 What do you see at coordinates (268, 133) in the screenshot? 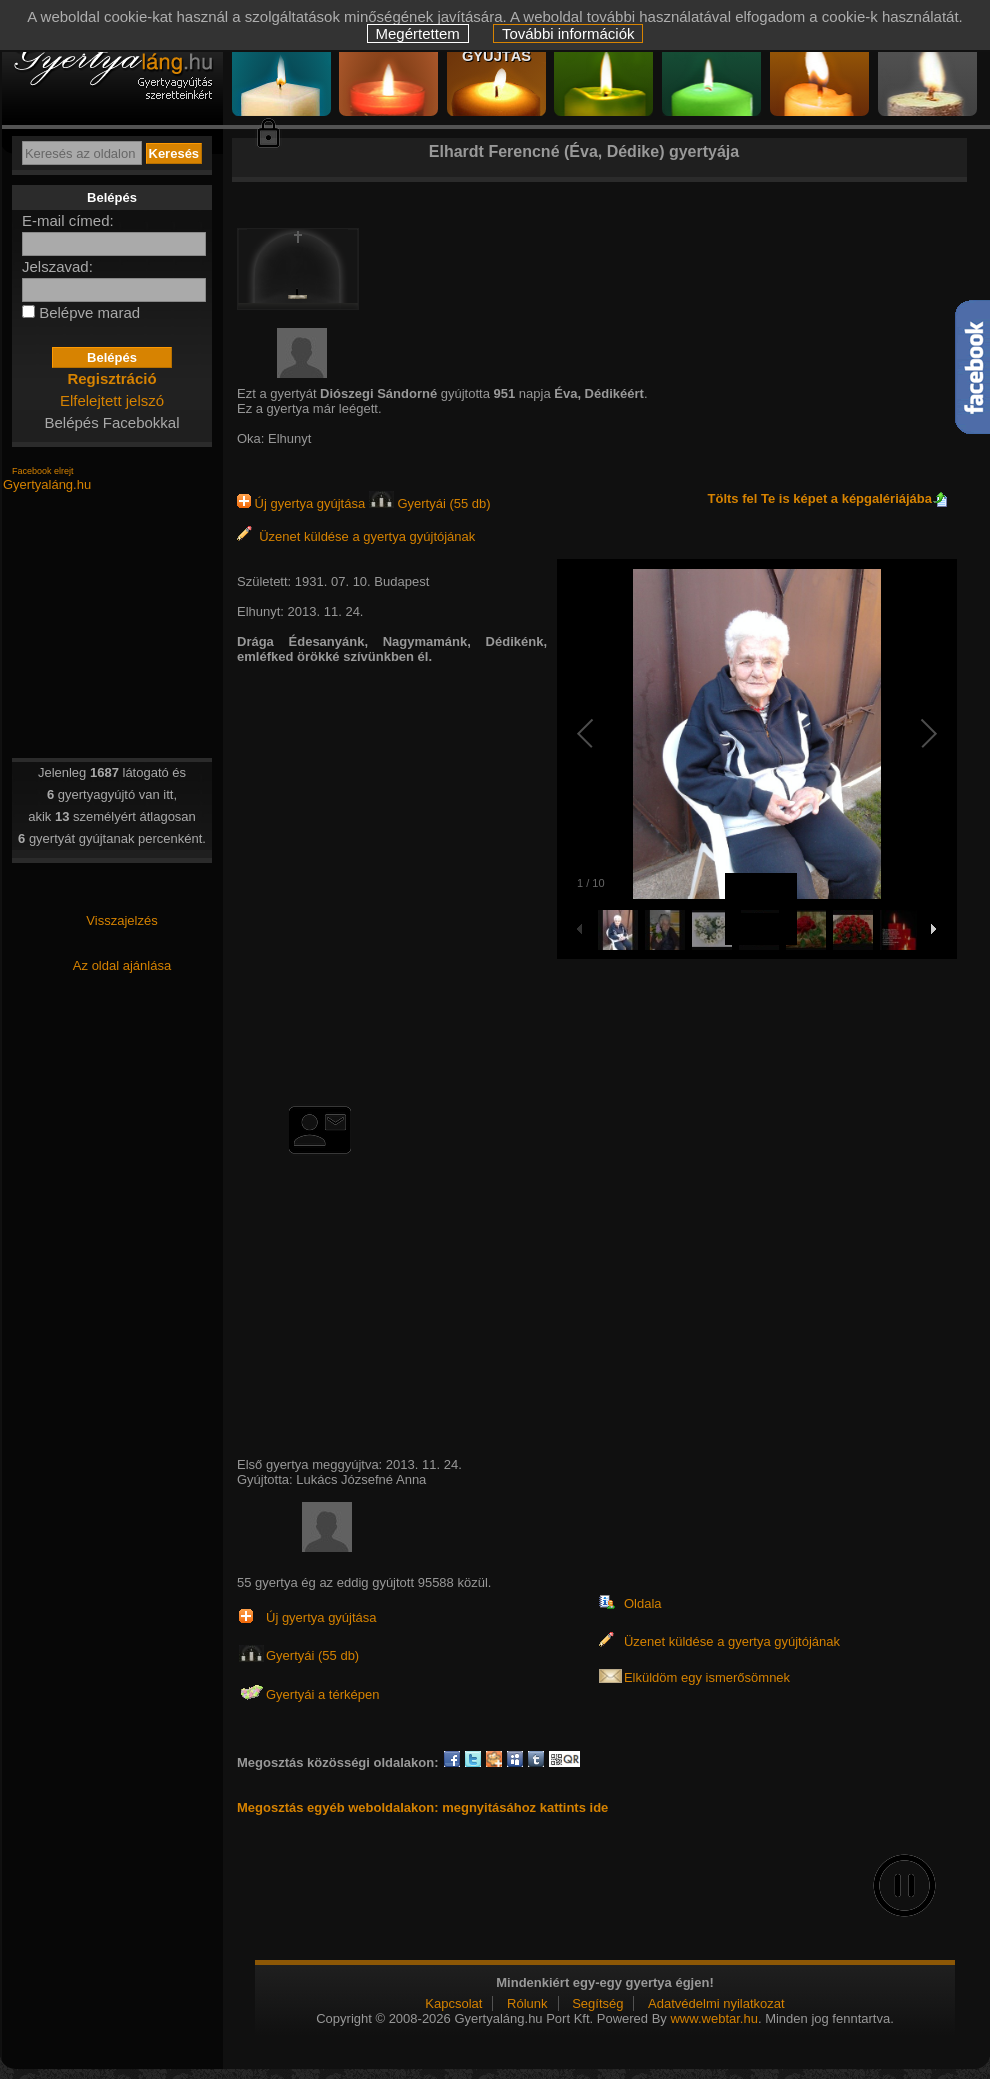
I see `lock or secure this item` at bounding box center [268, 133].